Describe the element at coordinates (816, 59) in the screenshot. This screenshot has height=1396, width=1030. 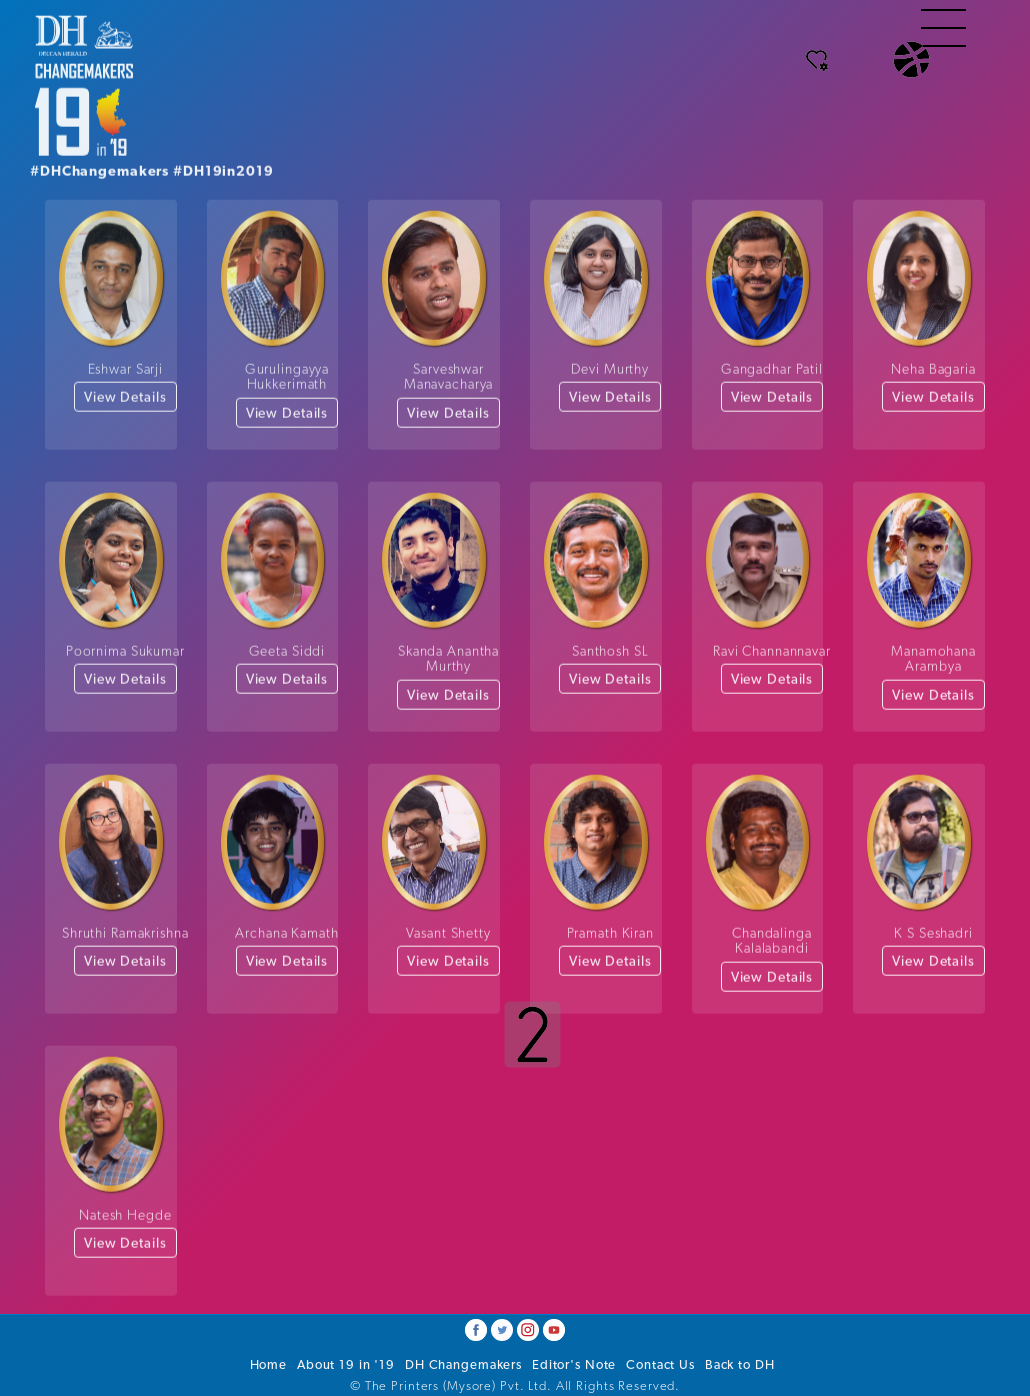
I see `manage favorites settings` at that location.